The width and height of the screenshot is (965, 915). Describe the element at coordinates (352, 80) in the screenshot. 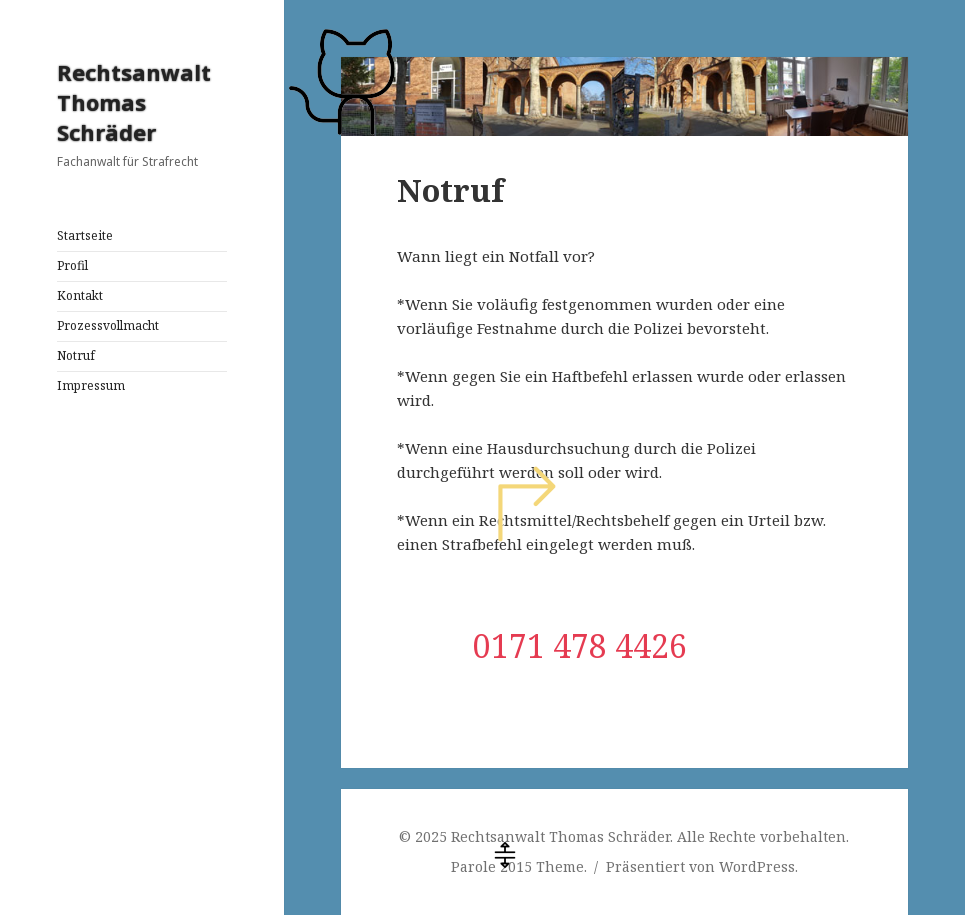

I see `view project on github` at that location.